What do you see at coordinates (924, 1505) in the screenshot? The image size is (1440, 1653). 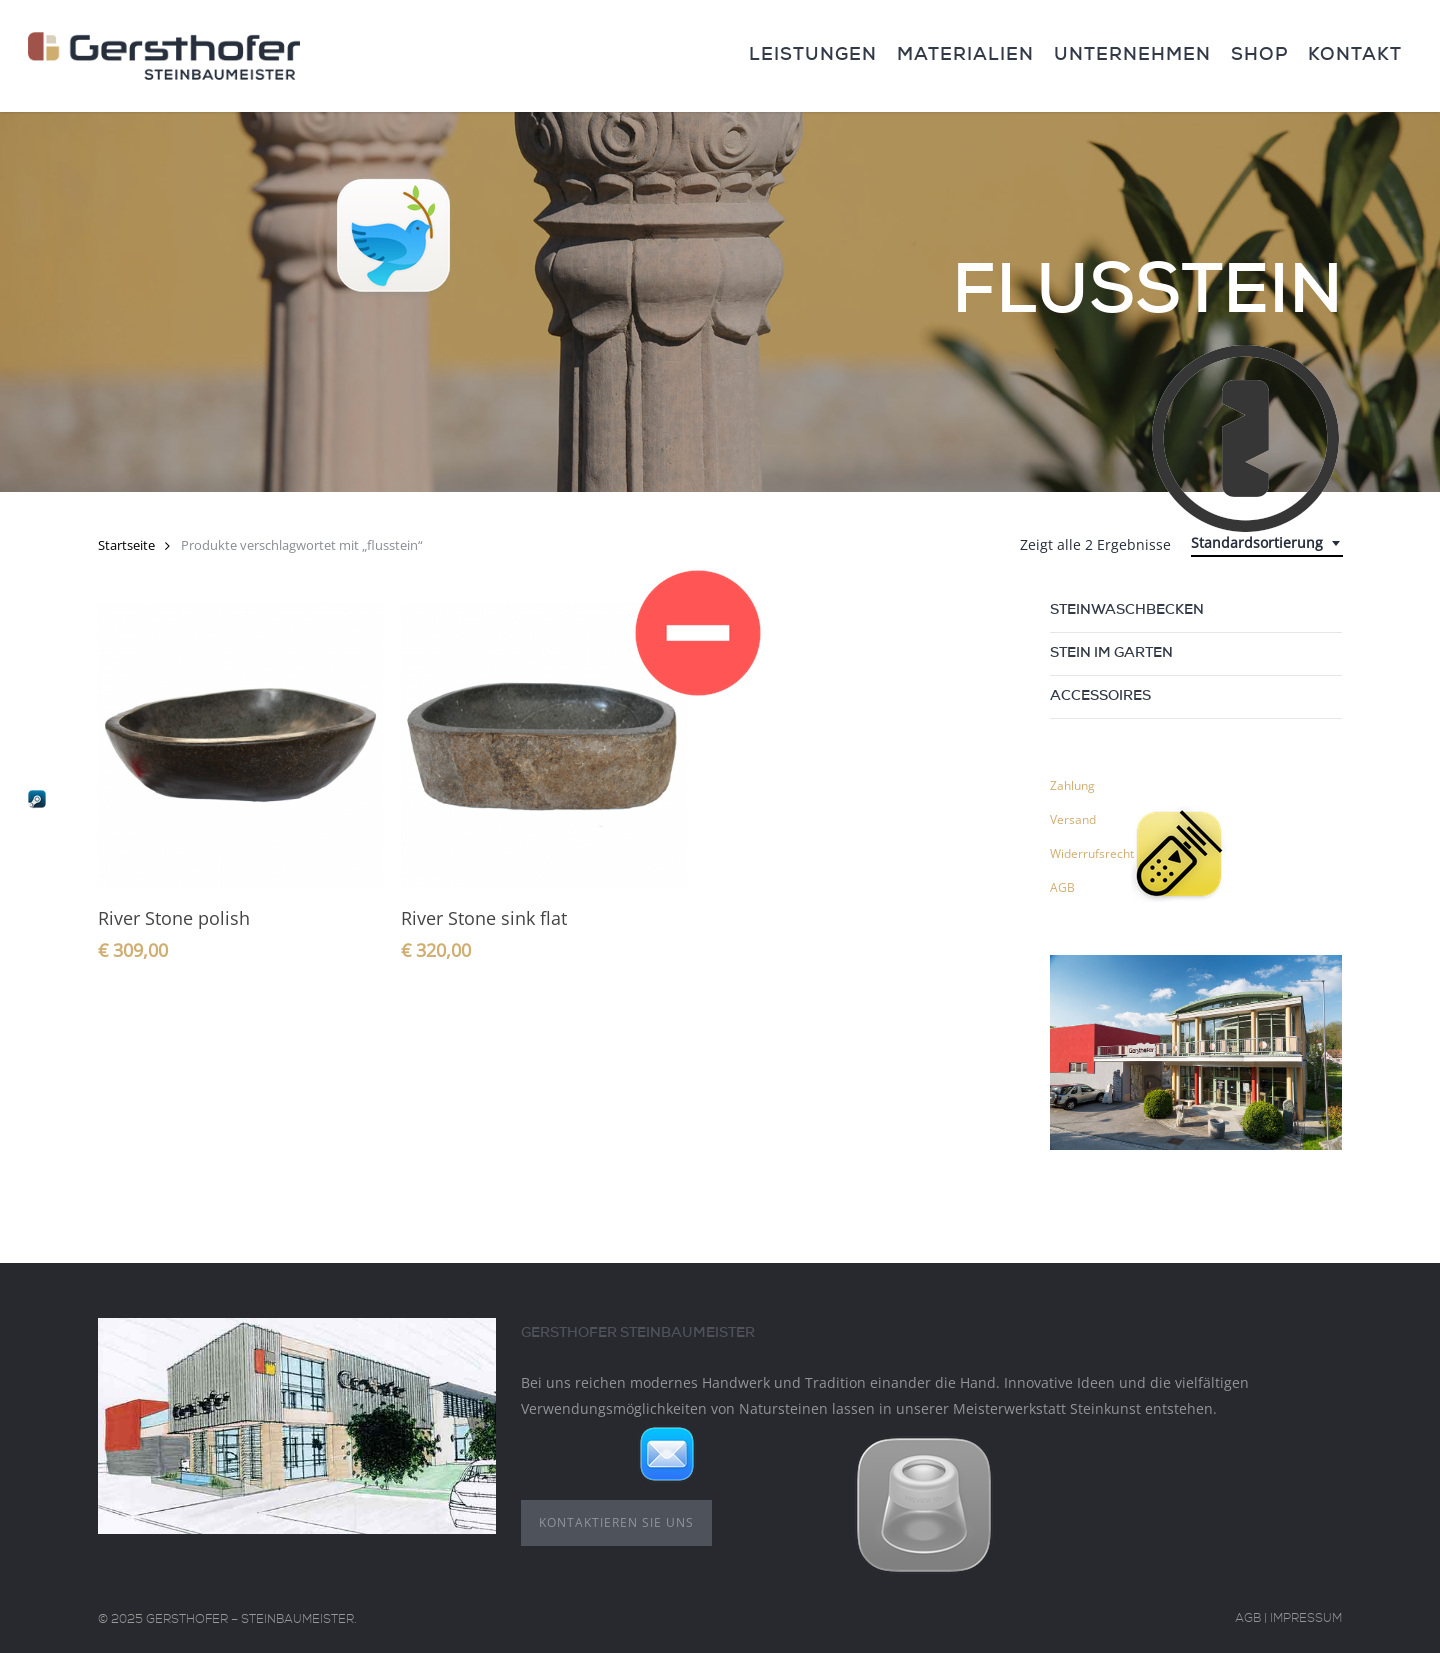 I see `open preview app to view images and PDFs` at bounding box center [924, 1505].